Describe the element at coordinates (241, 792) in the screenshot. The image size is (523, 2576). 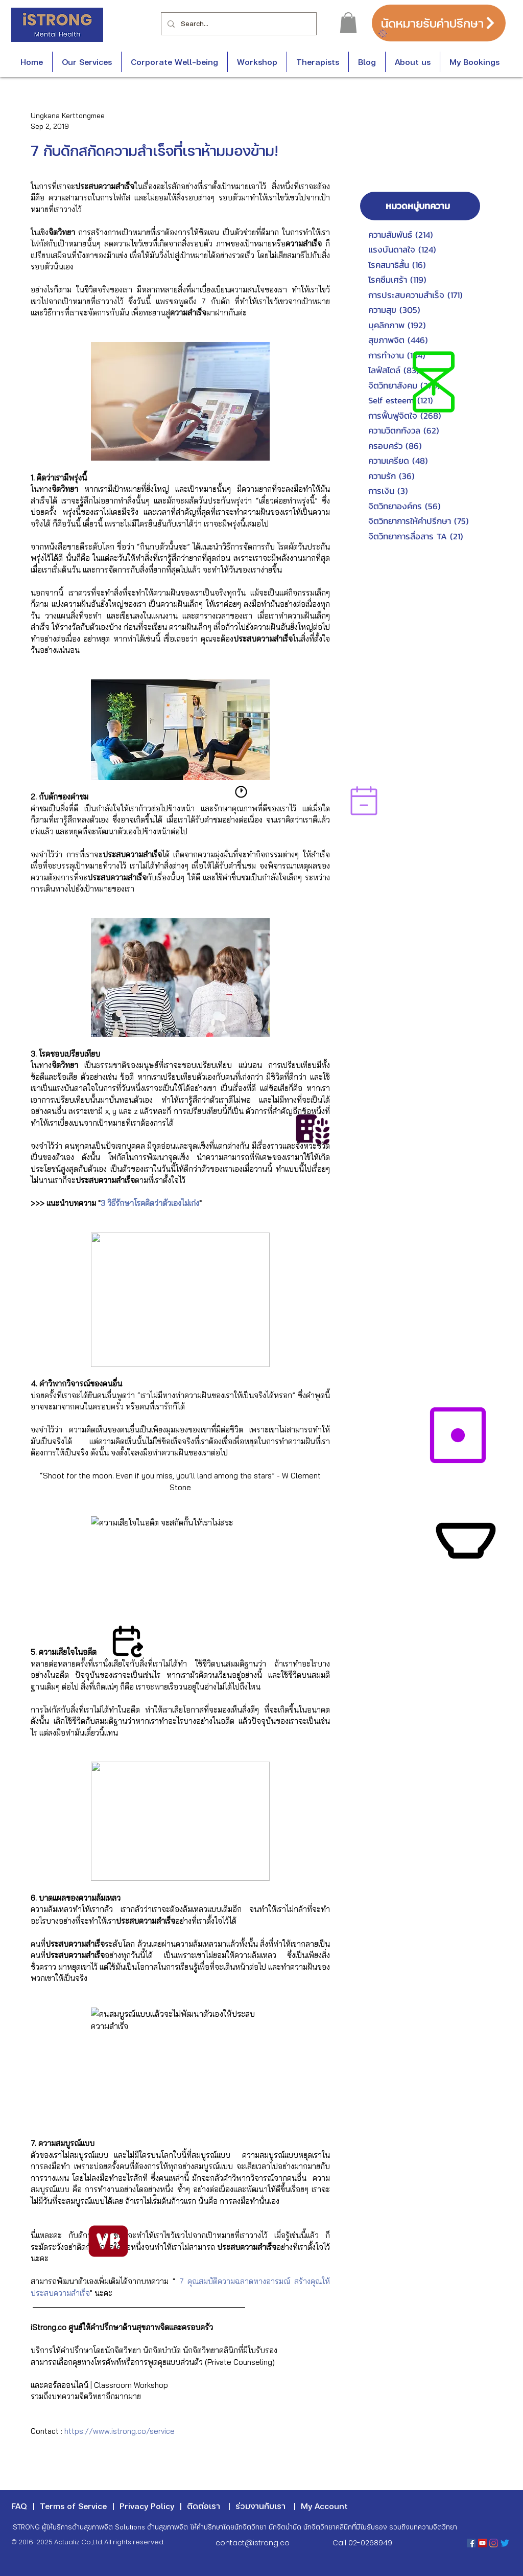
I see `indicates the current time is 1 o'clock` at that location.